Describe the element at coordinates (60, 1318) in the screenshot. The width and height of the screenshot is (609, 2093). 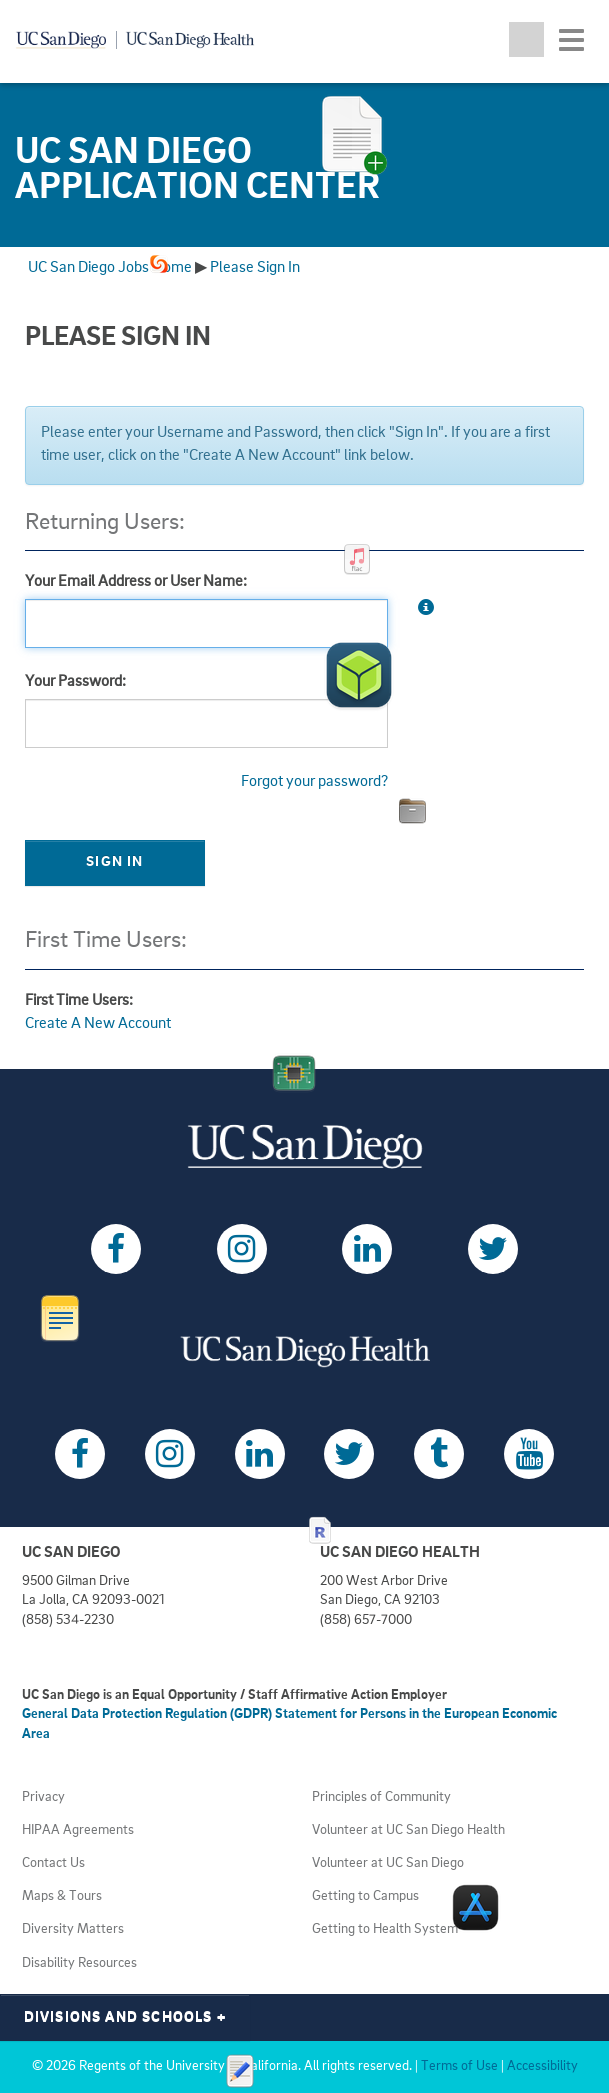
I see `open the notes application` at that location.